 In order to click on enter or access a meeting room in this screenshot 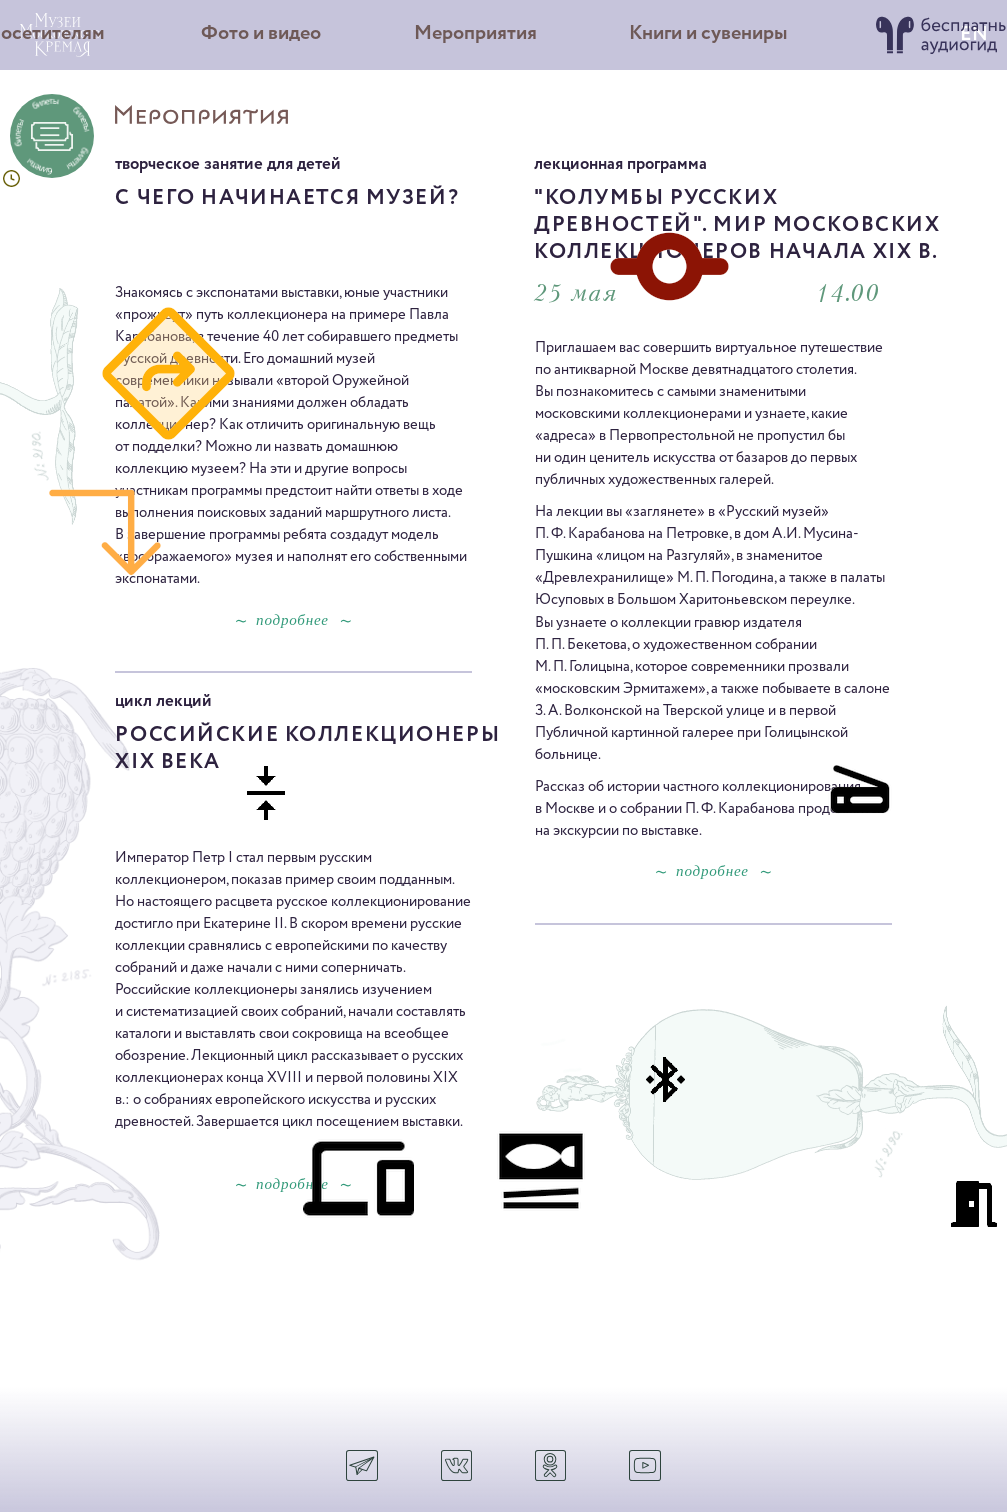, I will do `click(974, 1204)`.